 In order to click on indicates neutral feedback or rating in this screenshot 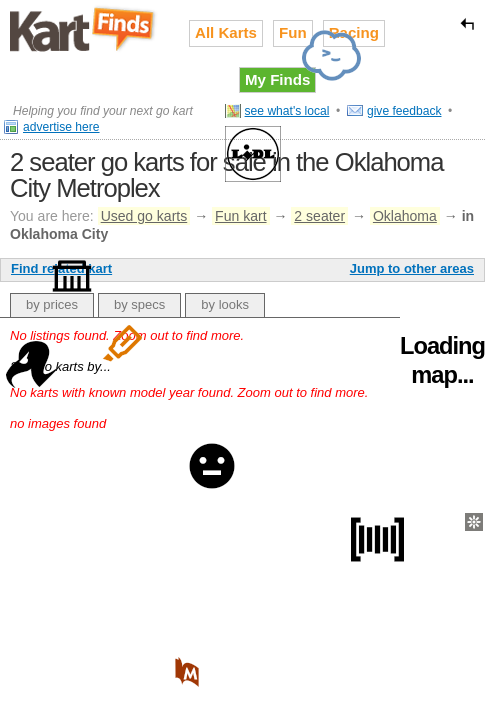, I will do `click(212, 466)`.